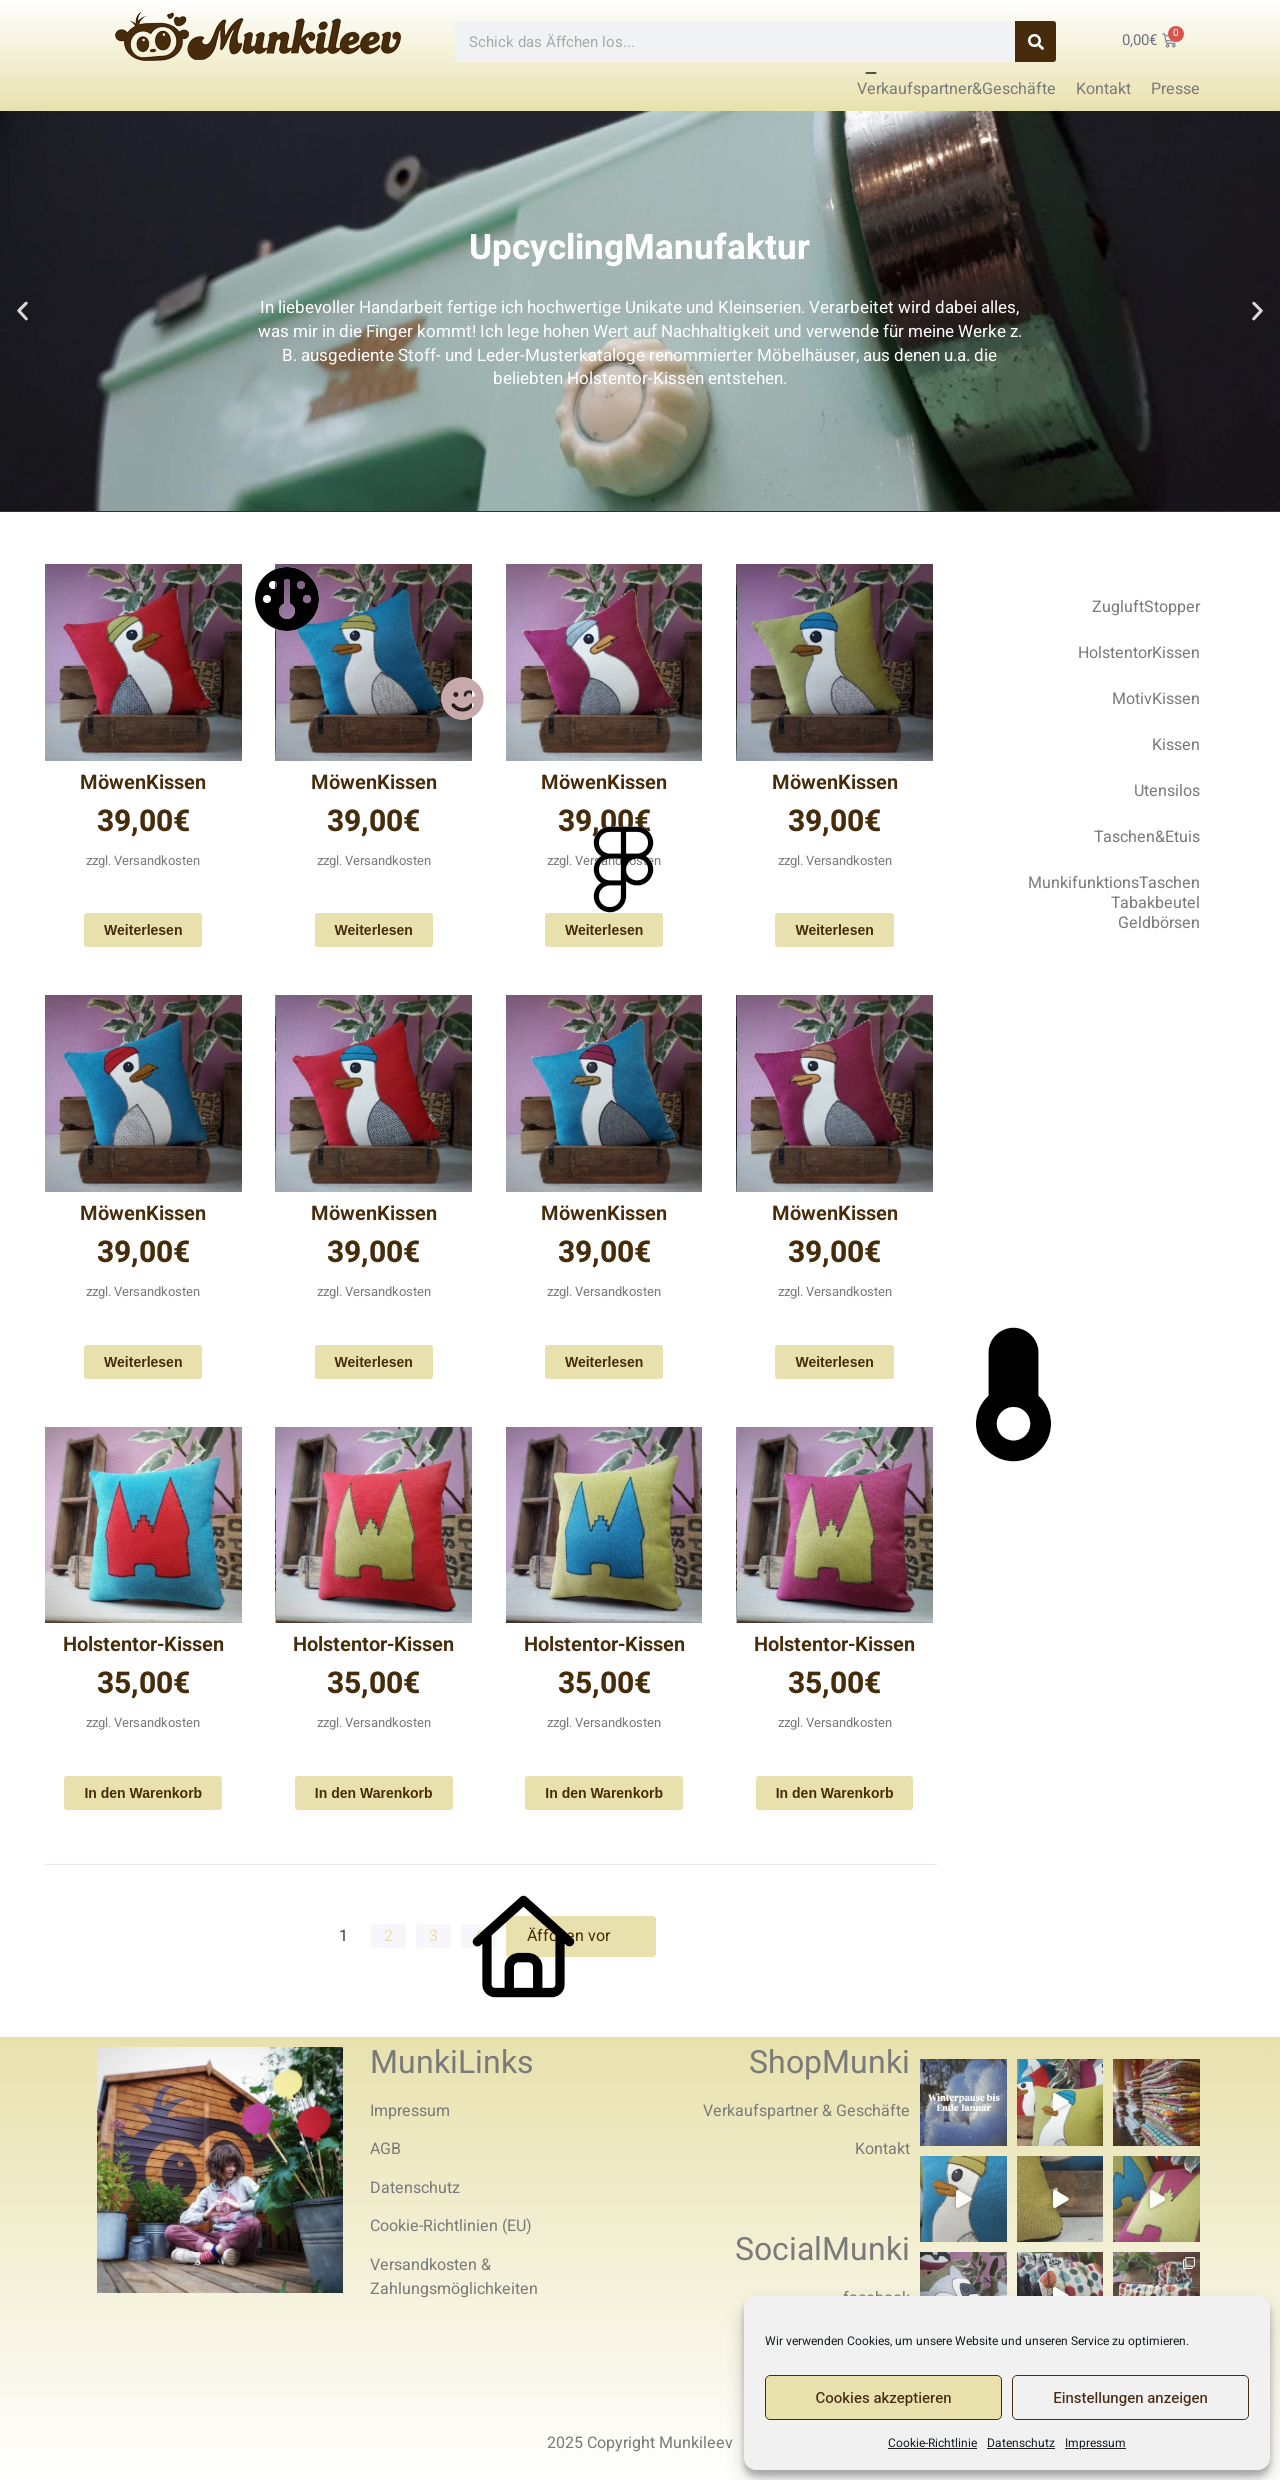  I want to click on go to home screen, so click(523, 1946).